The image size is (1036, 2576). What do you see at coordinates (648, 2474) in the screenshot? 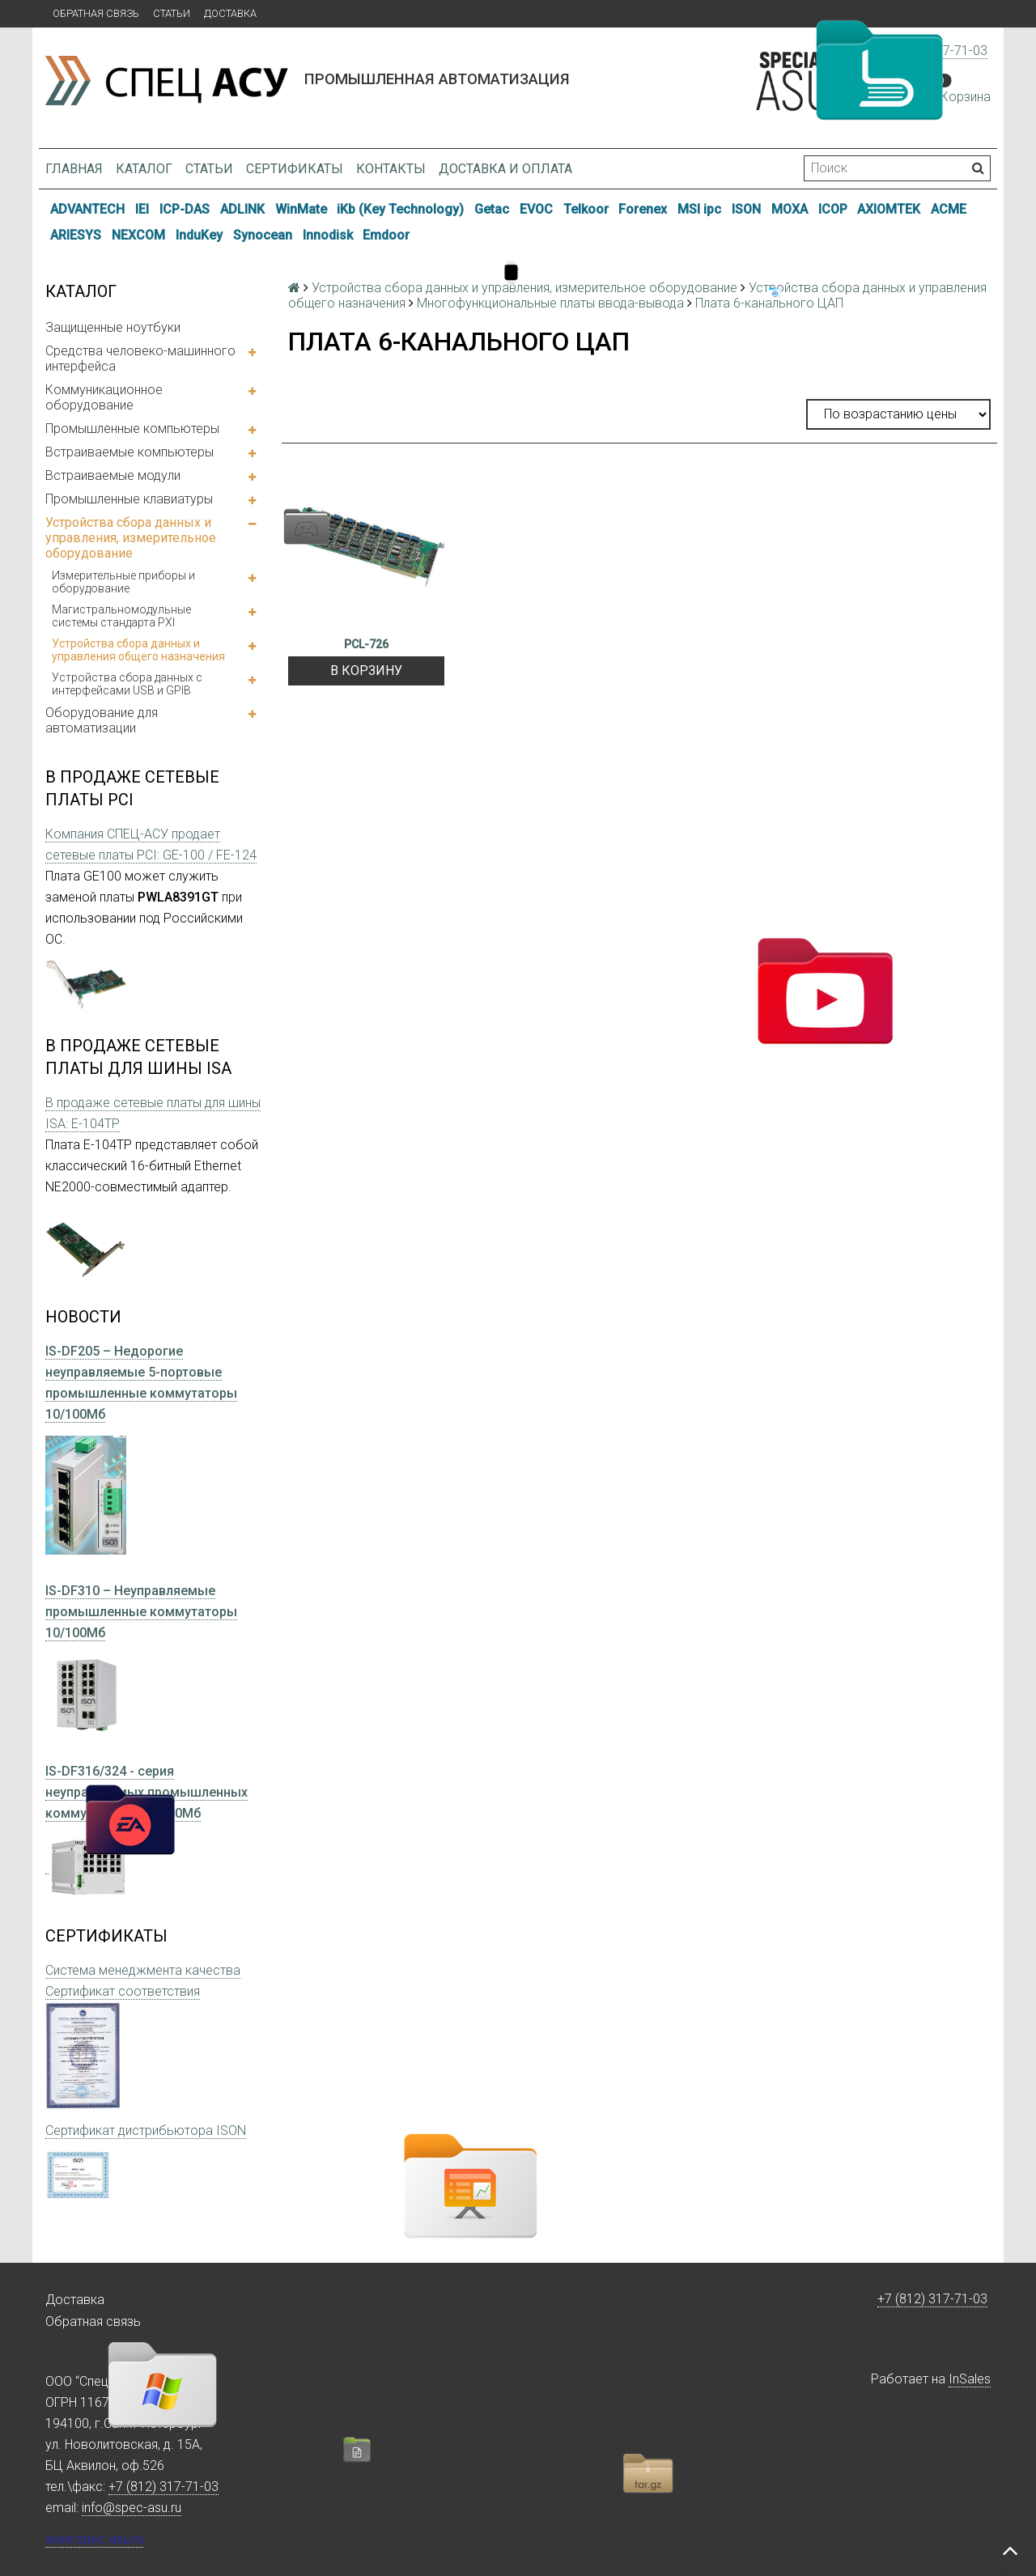
I see `folder containing tar.gz compressed archive files` at bounding box center [648, 2474].